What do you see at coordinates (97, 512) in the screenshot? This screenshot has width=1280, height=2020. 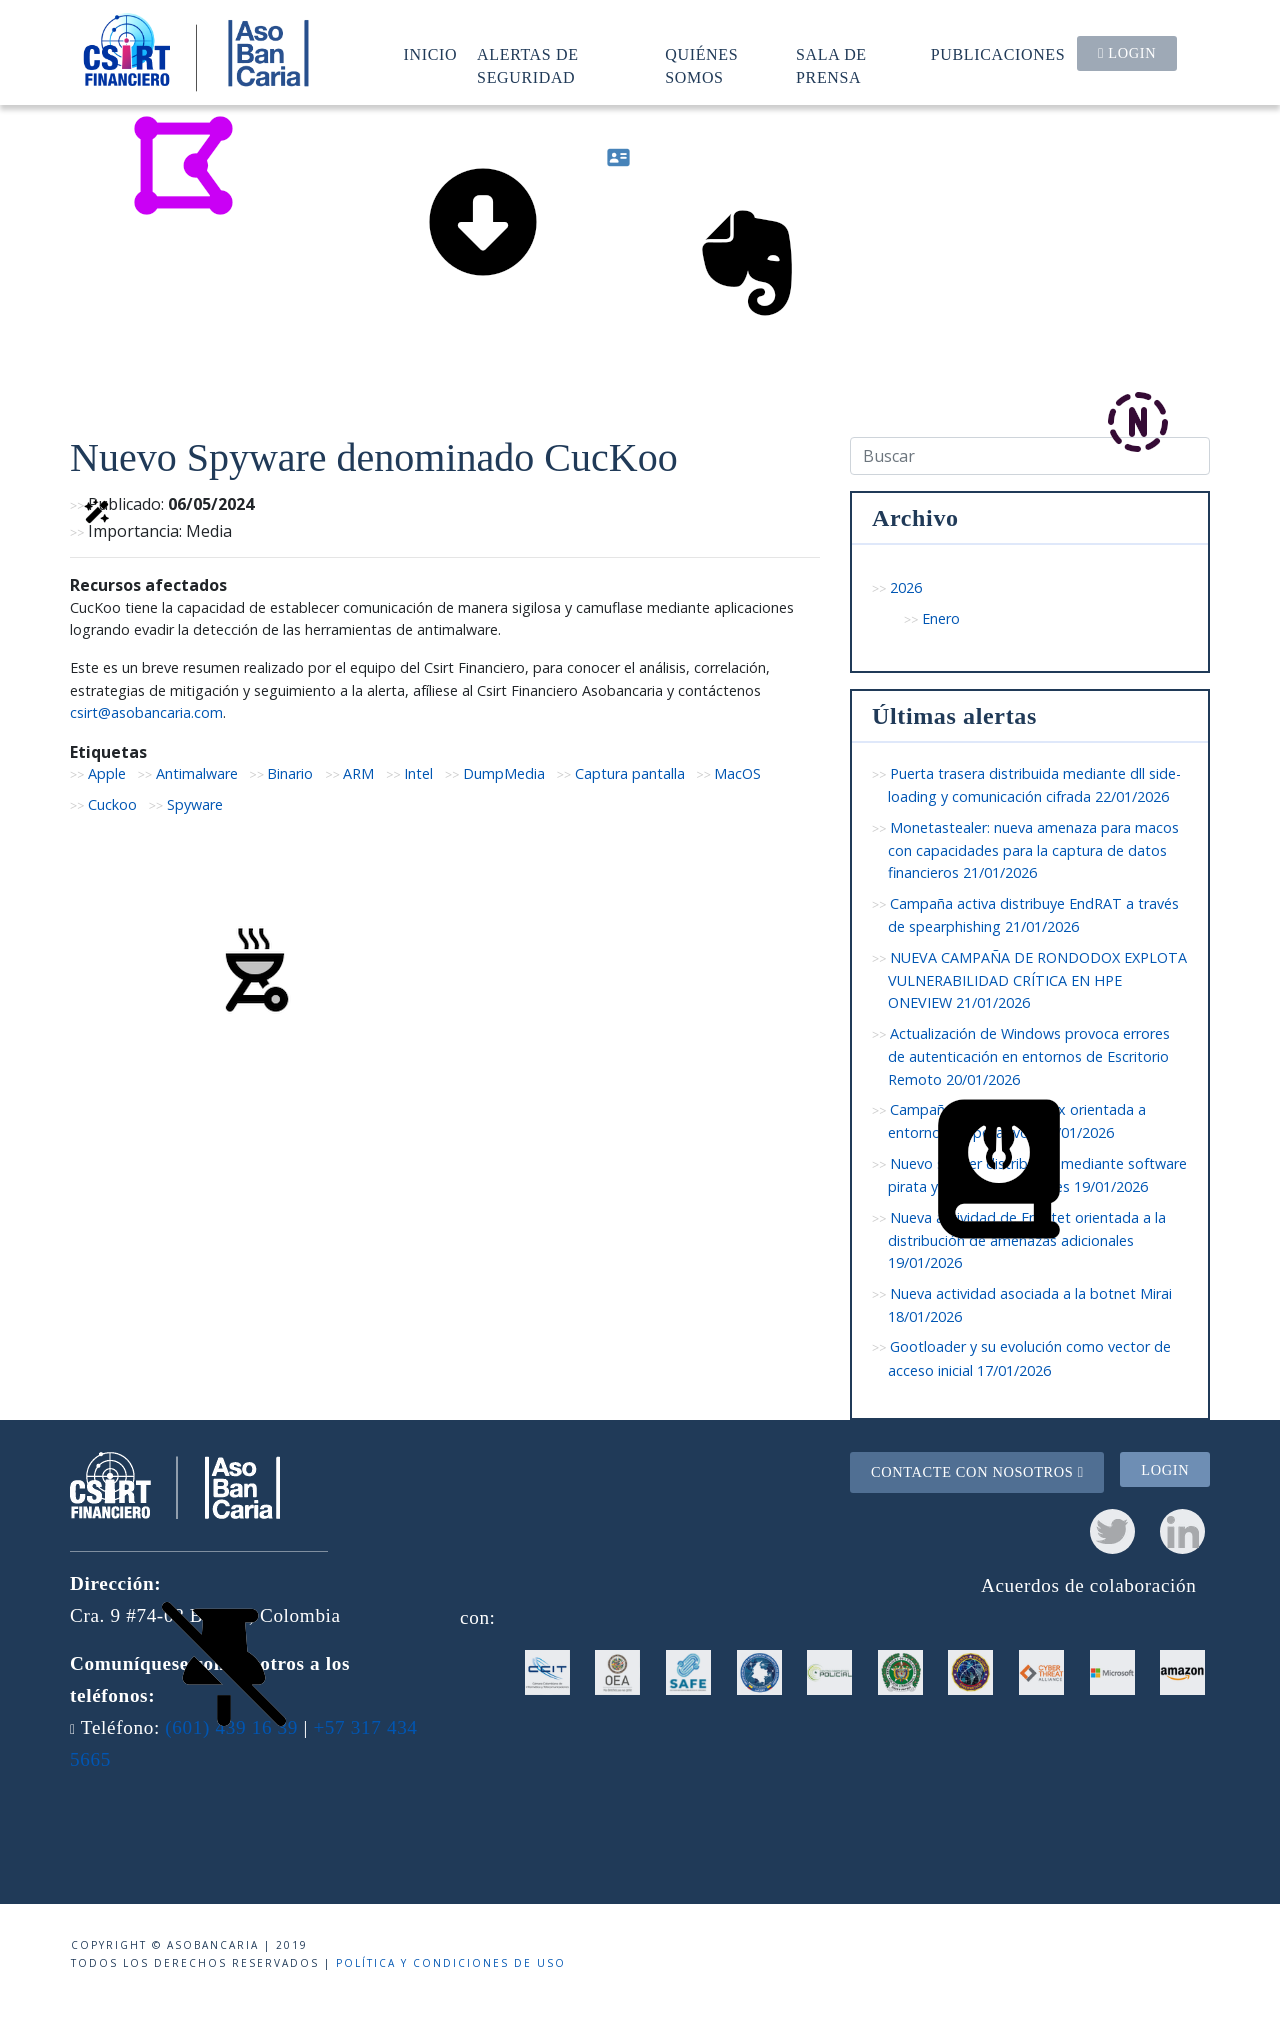 I see `apply automatic enhancements or effects` at bounding box center [97, 512].